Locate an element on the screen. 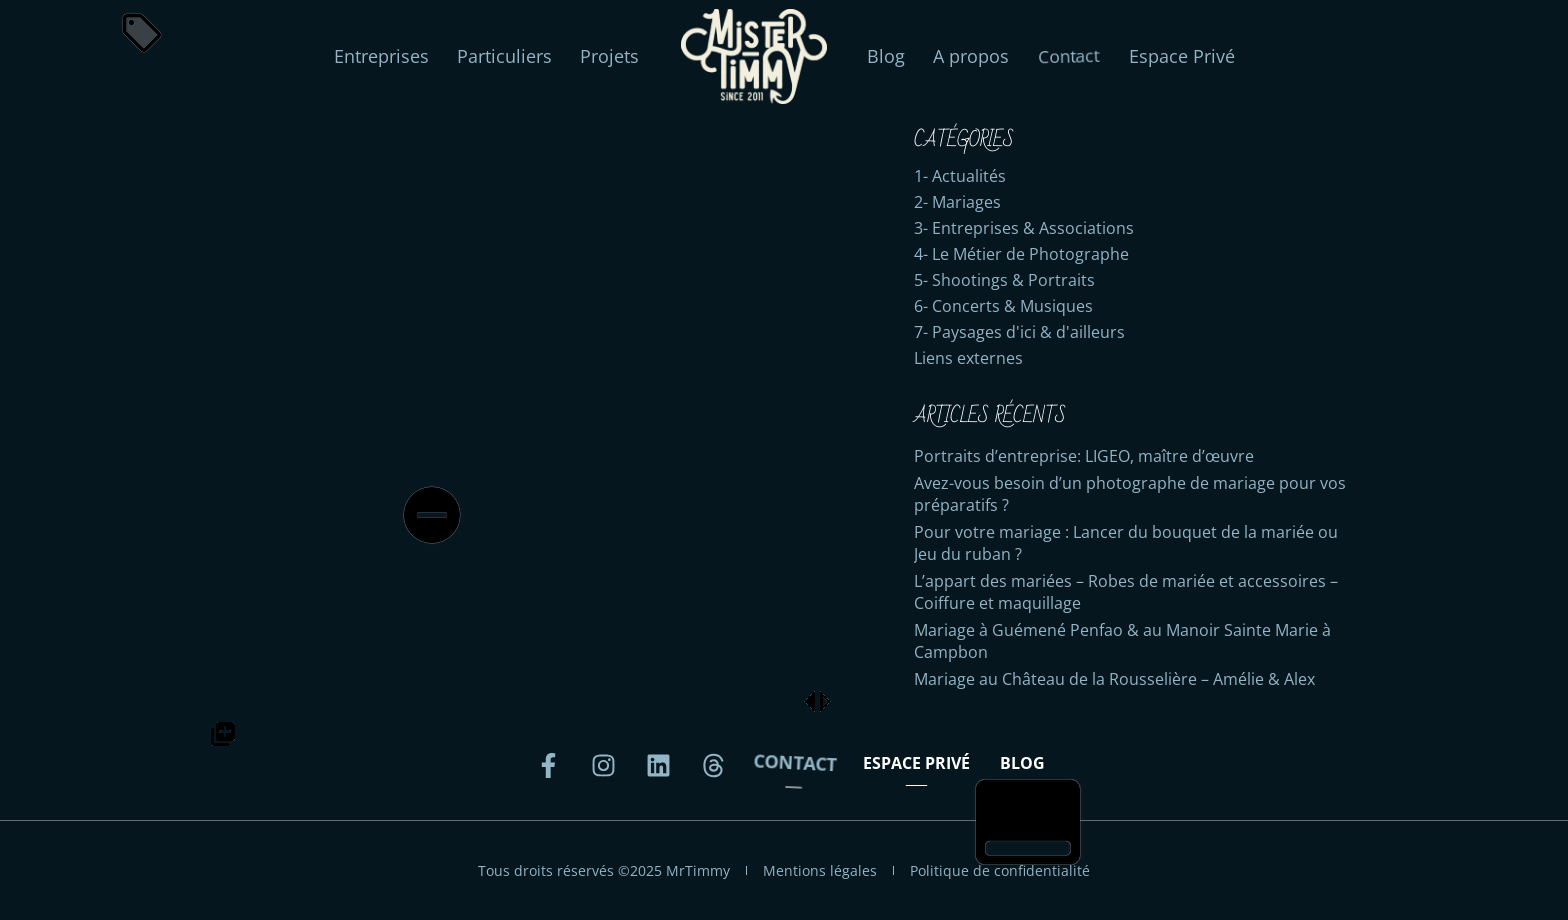 The height and width of the screenshot is (920, 1568). add a call-to-action overlay to video content is located at coordinates (1028, 822).